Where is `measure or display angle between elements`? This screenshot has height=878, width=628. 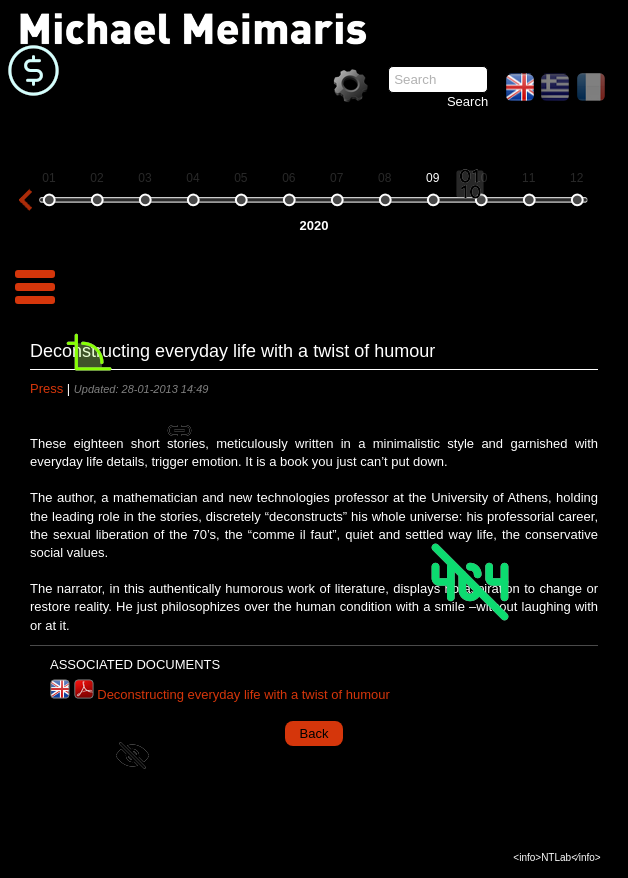
measure or display angle between elements is located at coordinates (87, 354).